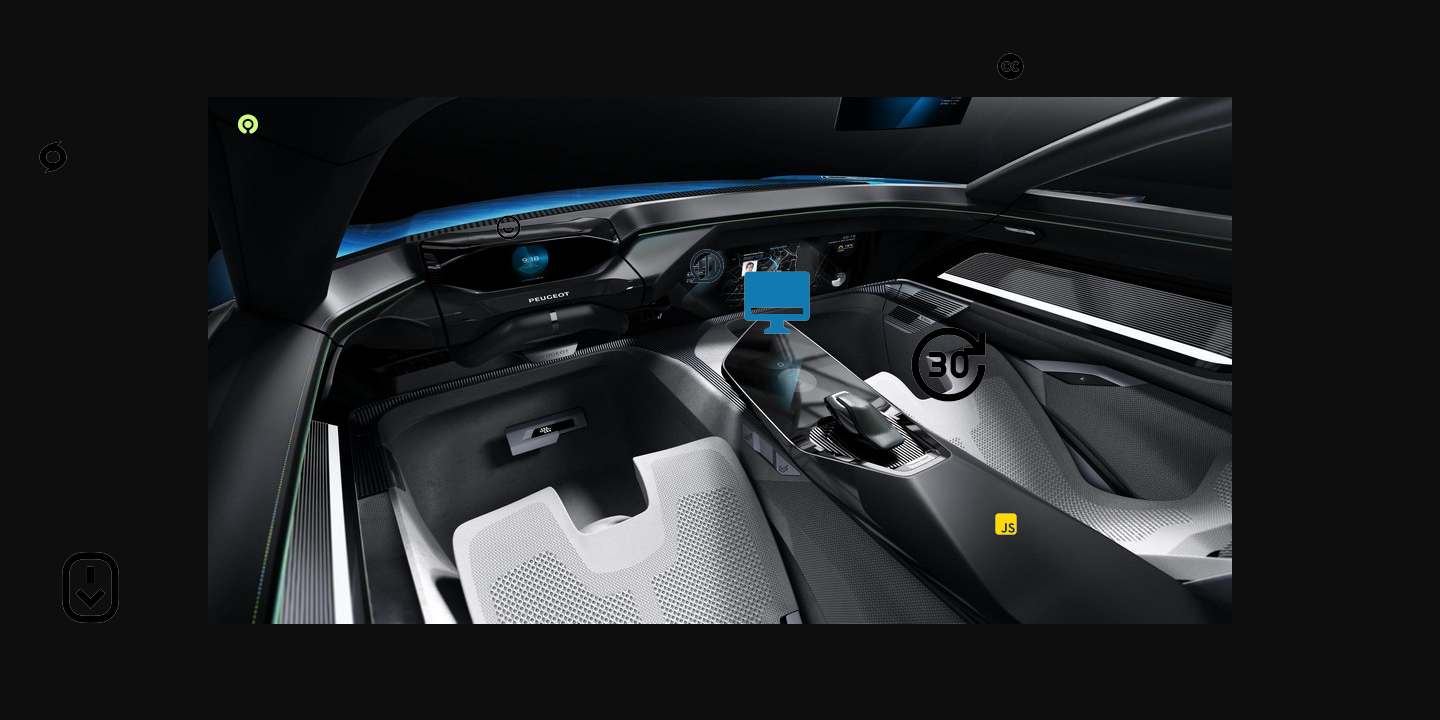  Describe the element at coordinates (508, 227) in the screenshot. I see `view your profile` at that location.